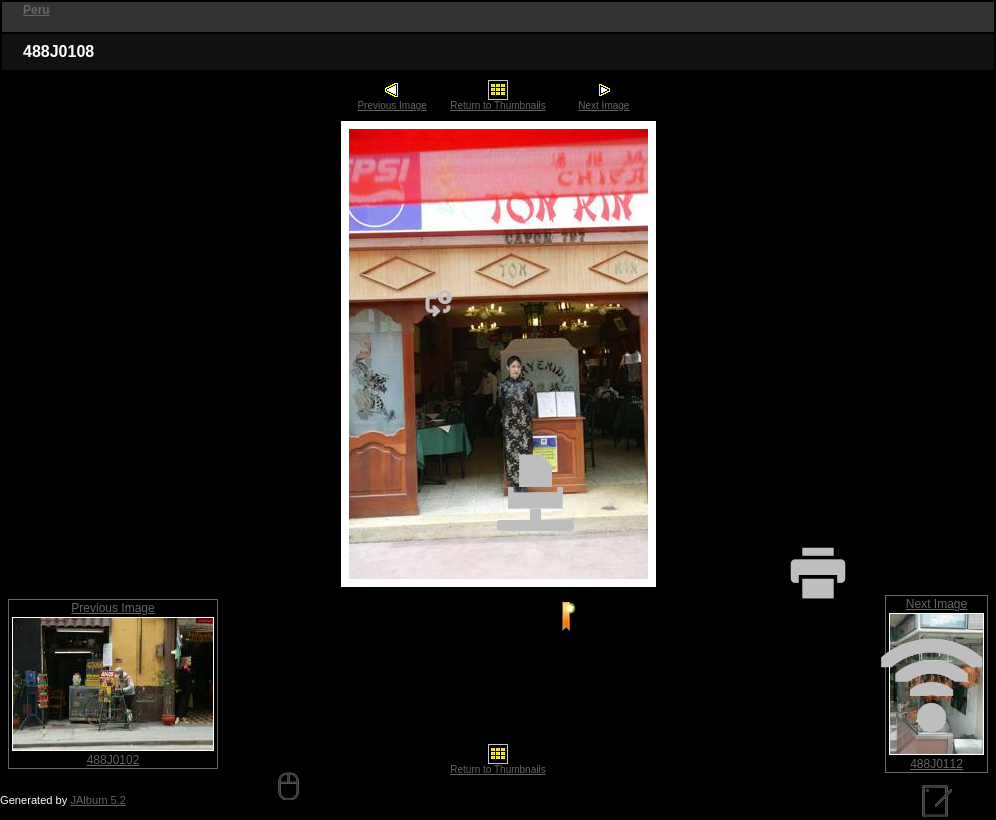  What do you see at coordinates (567, 617) in the screenshot?
I see `add a new bookmark` at bounding box center [567, 617].